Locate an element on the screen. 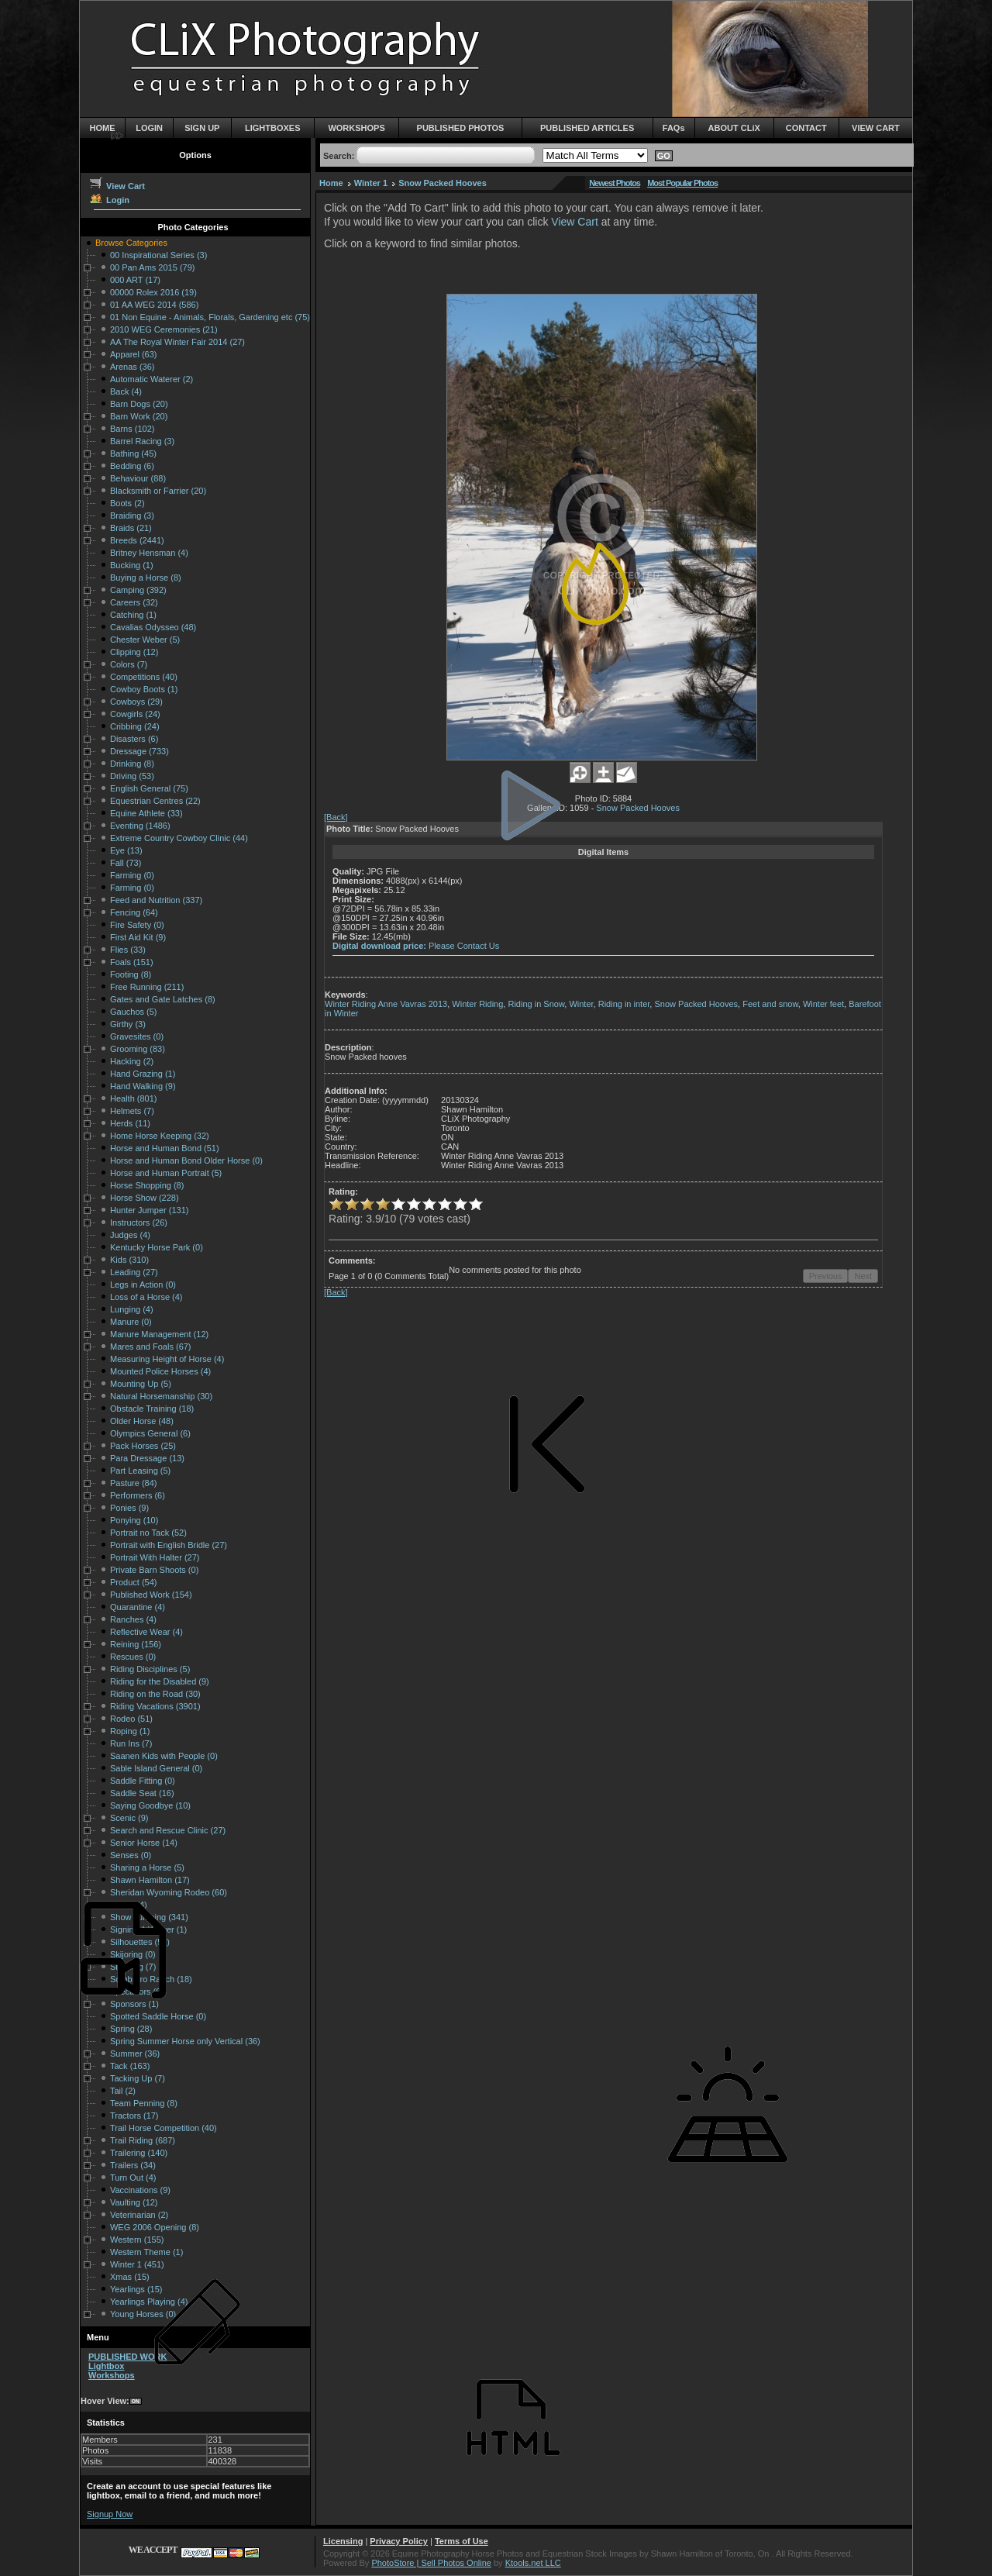 This screenshot has width=992, height=2576. go to the beginning or first item is located at coordinates (545, 1444).